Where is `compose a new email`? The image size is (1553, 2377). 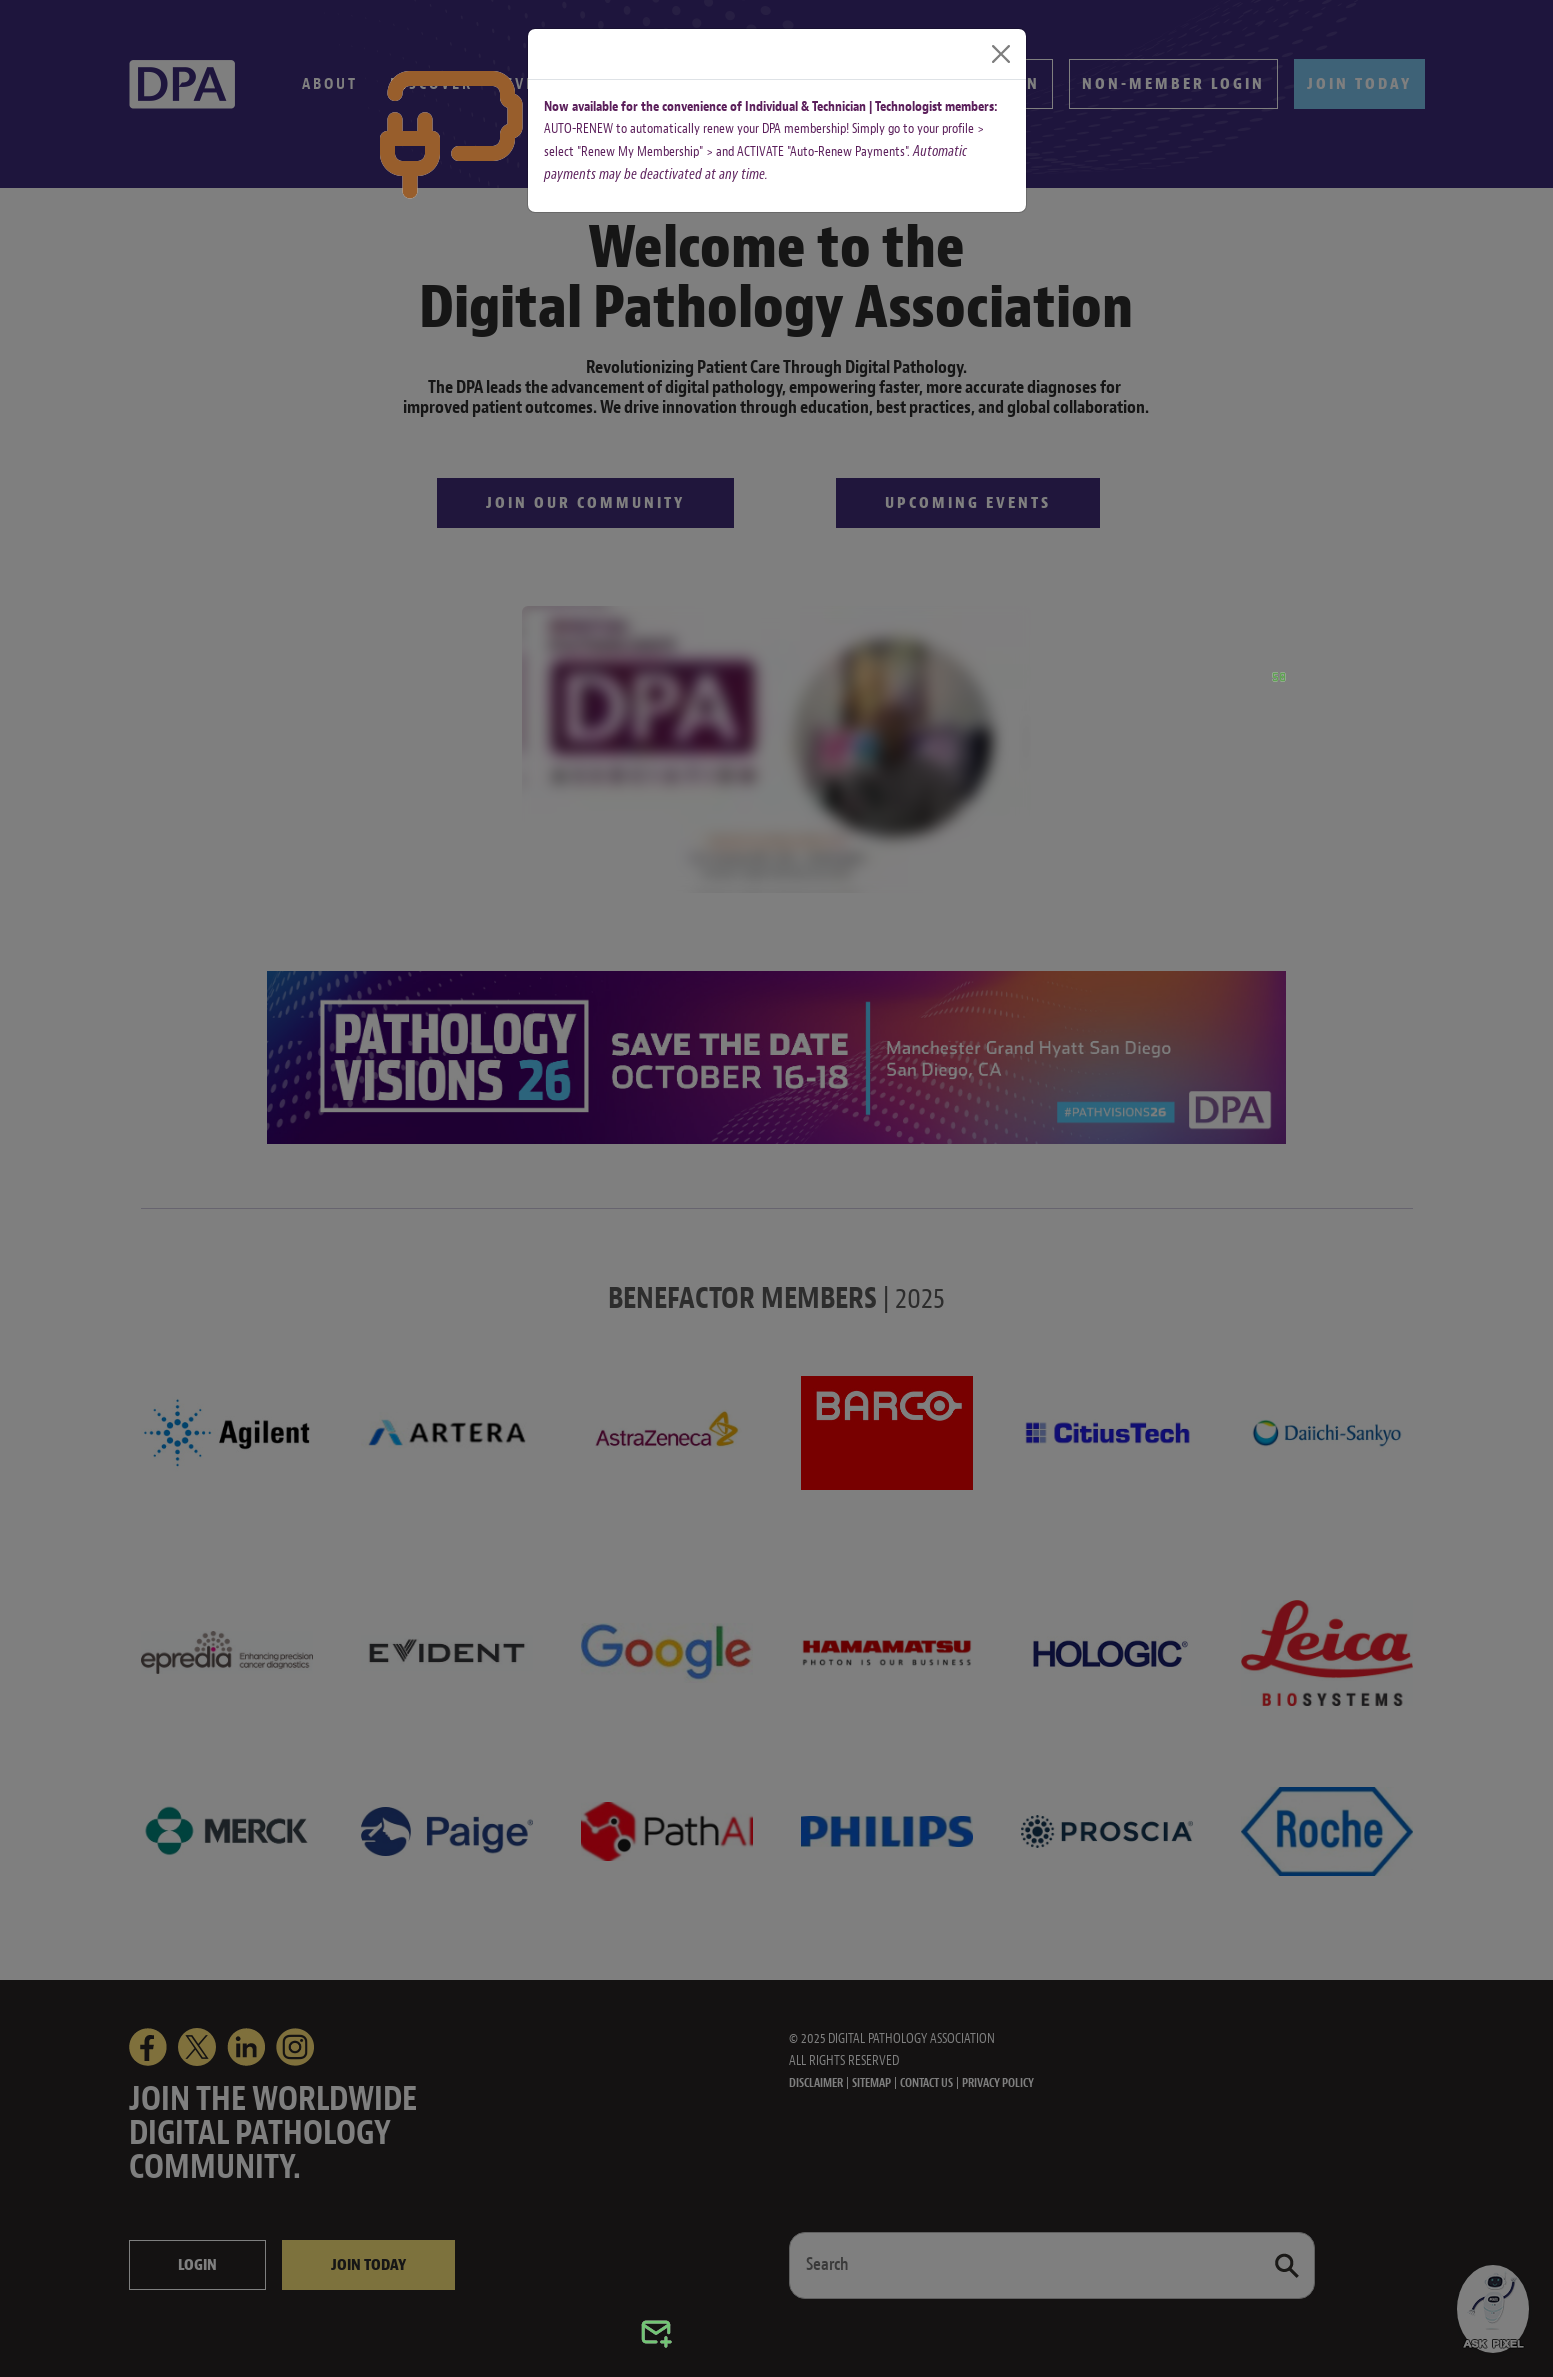
compose a new email is located at coordinates (656, 2332).